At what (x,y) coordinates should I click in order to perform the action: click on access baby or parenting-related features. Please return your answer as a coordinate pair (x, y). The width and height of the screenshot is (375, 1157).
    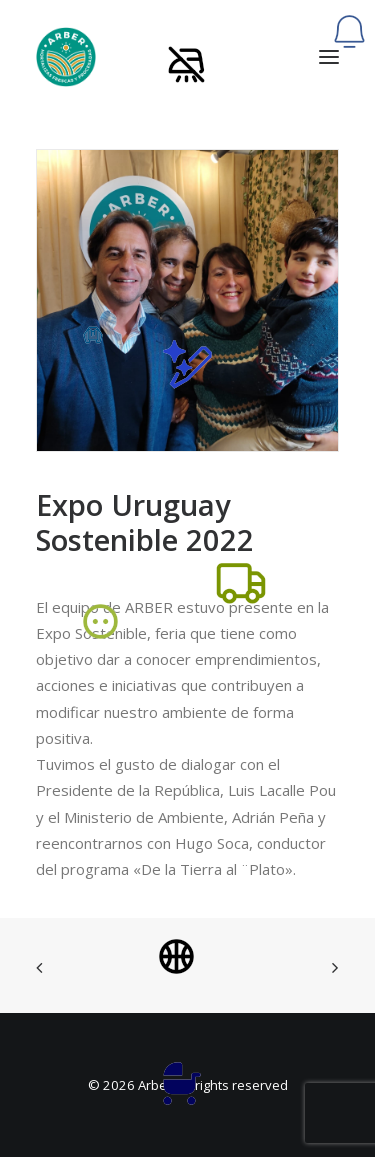
    Looking at the image, I should click on (179, 1083).